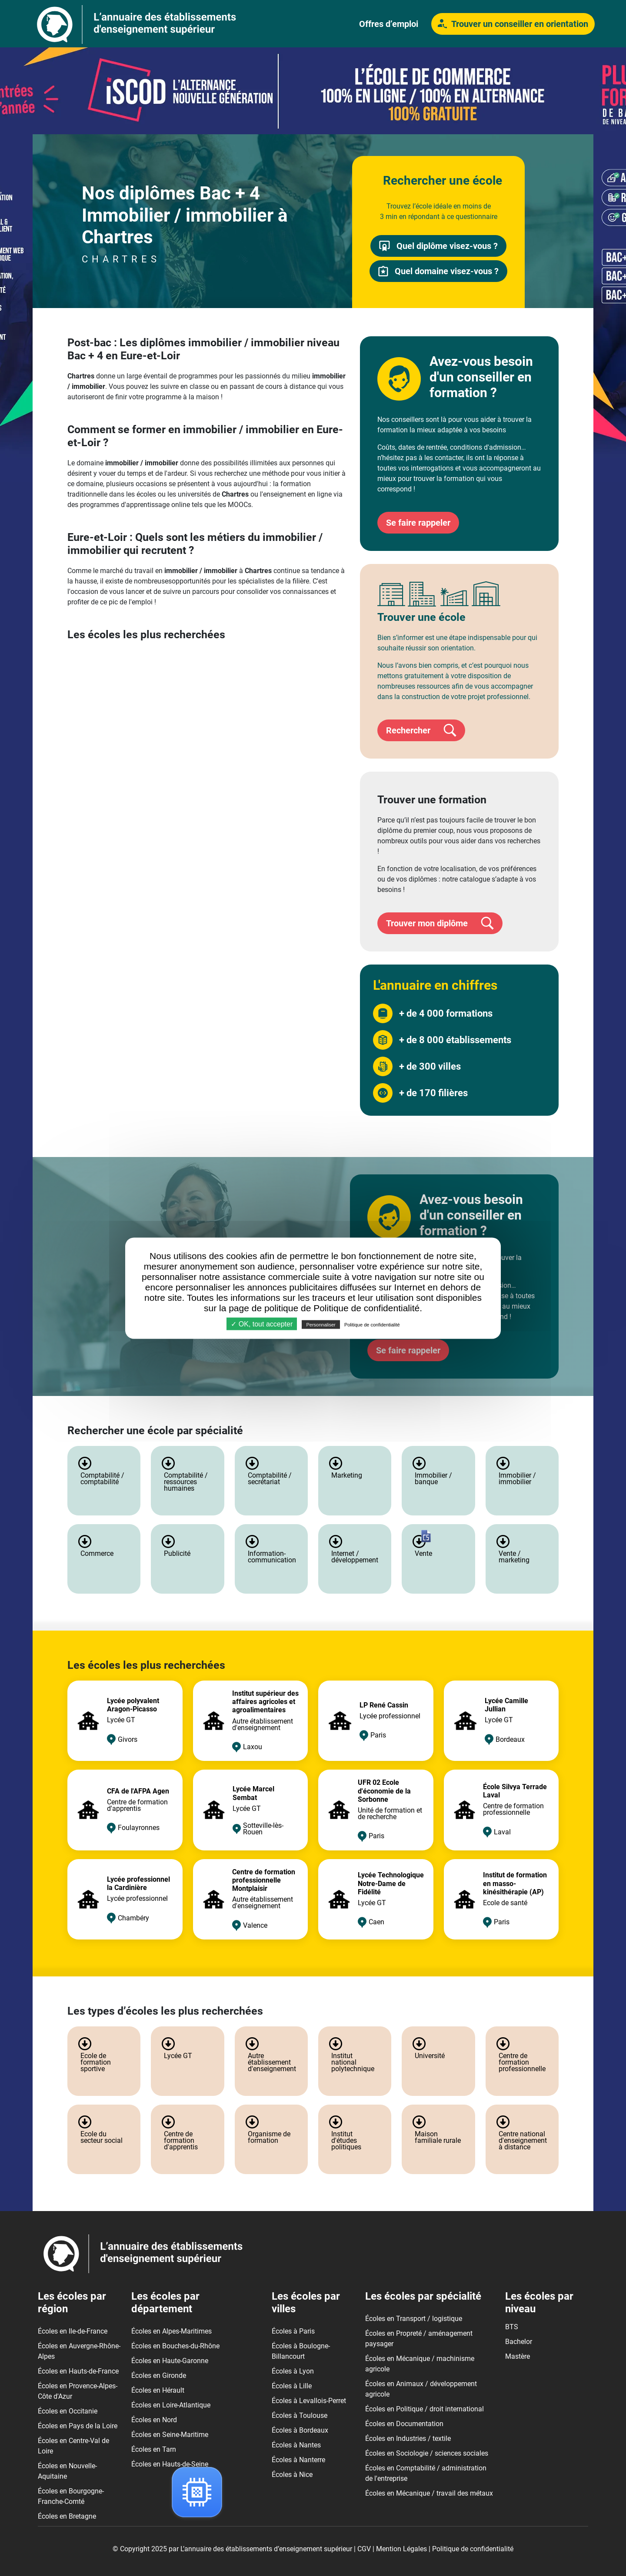 The width and height of the screenshot is (626, 2576). Describe the element at coordinates (197, 2492) in the screenshot. I see `browse electronics or hardware apps` at that location.